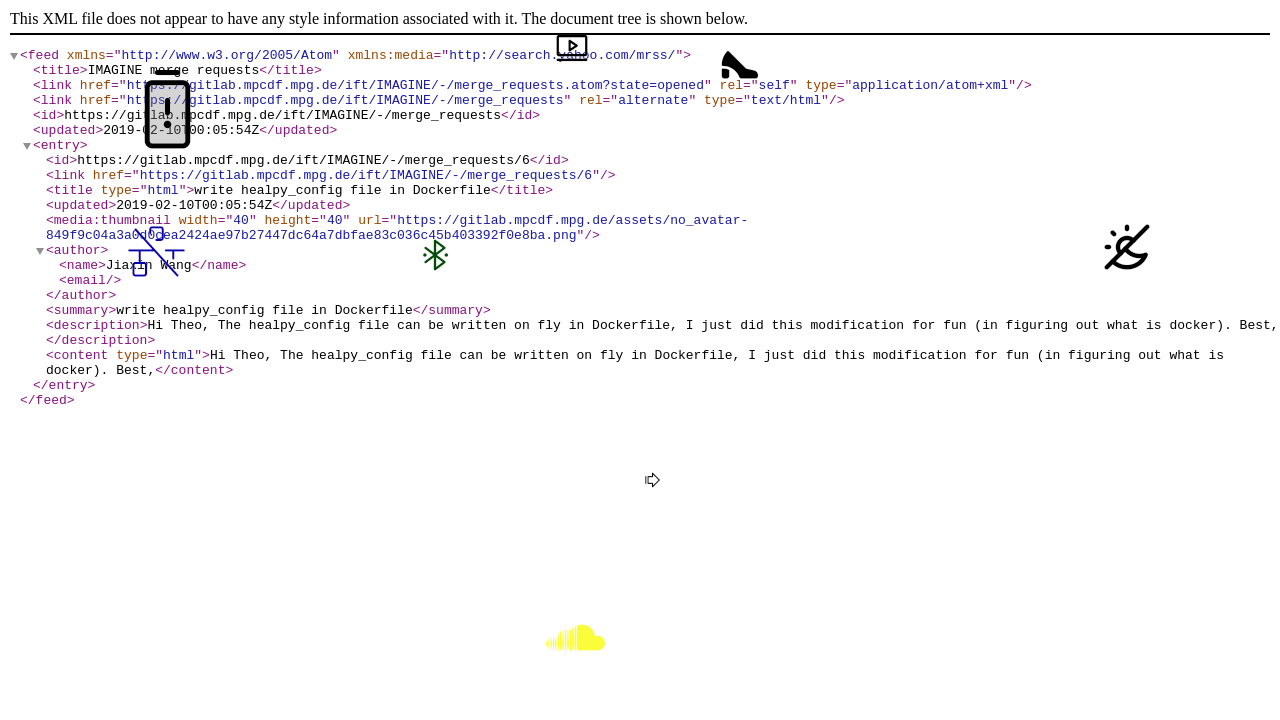 The image size is (1280, 720). What do you see at coordinates (738, 66) in the screenshot?
I see `browse women's footwear category` at bounding box center [738, 66].